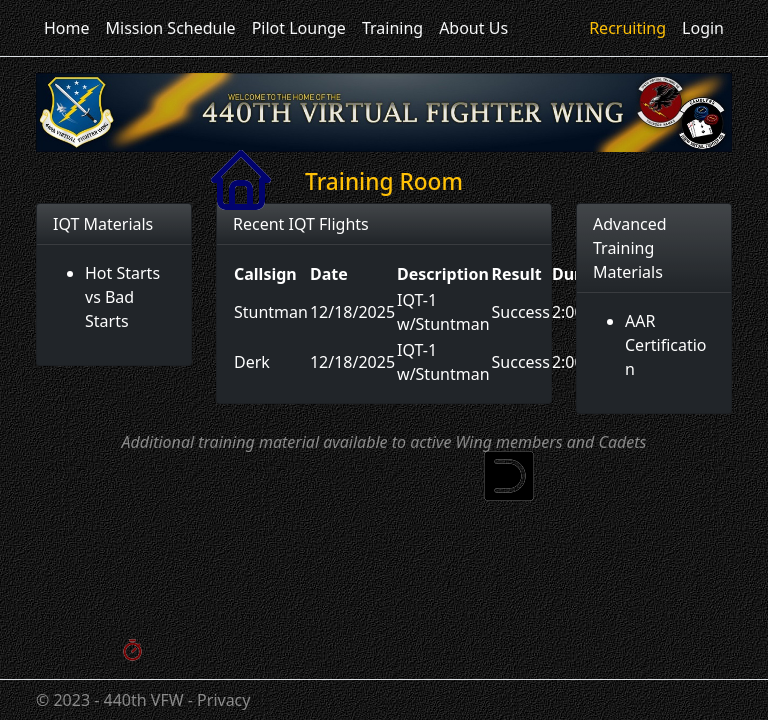  What do you see at coordinates (132, 650) in the screenshot?
I see `start or stop a timer` at bounding box center [132, 650].